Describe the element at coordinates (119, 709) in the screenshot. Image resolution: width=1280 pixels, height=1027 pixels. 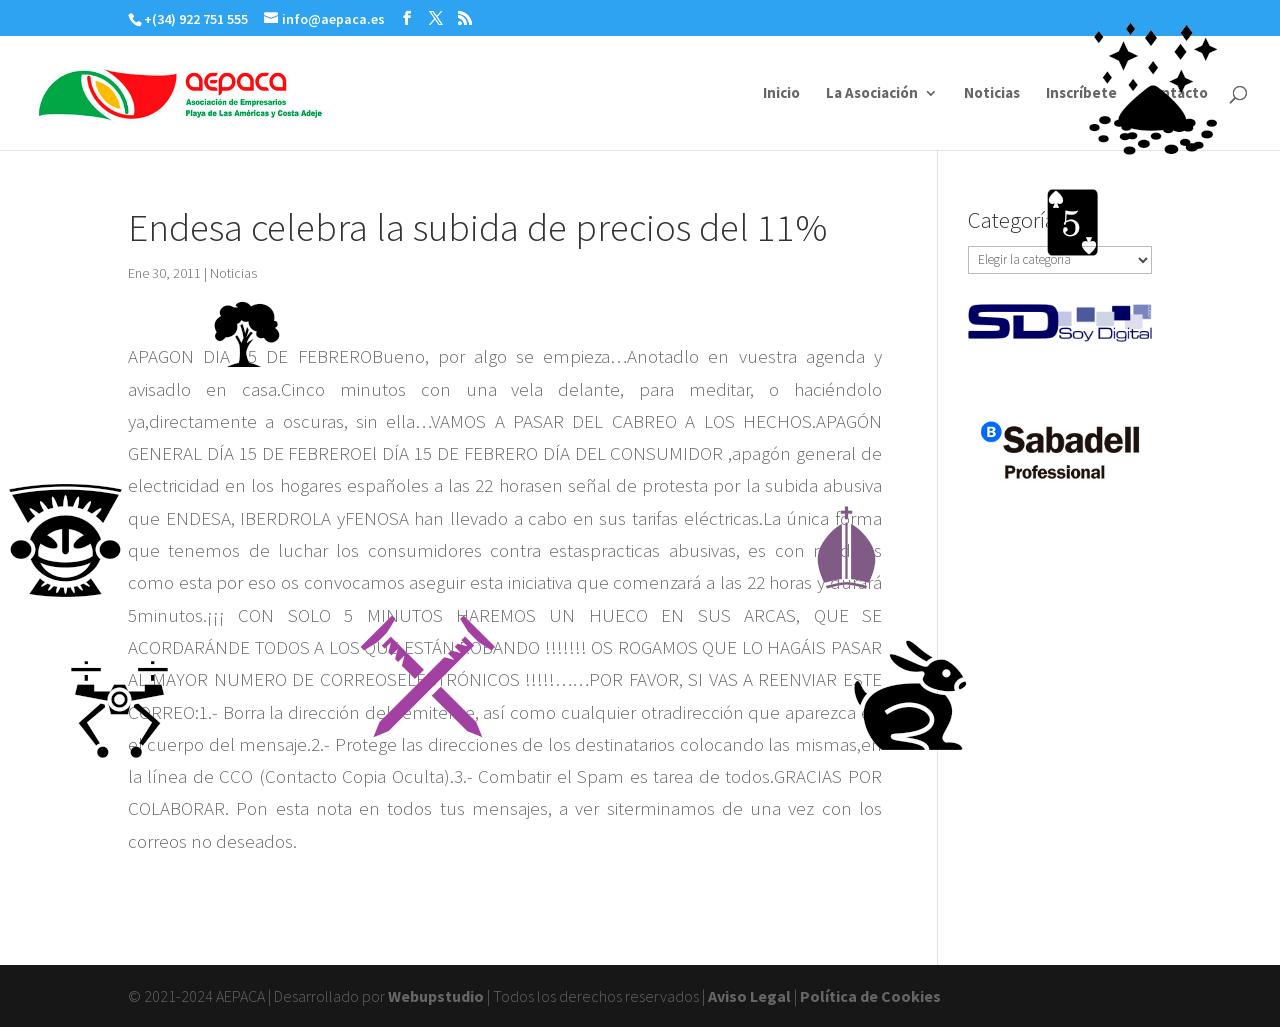
I see `track your drone delivery status` at that location.